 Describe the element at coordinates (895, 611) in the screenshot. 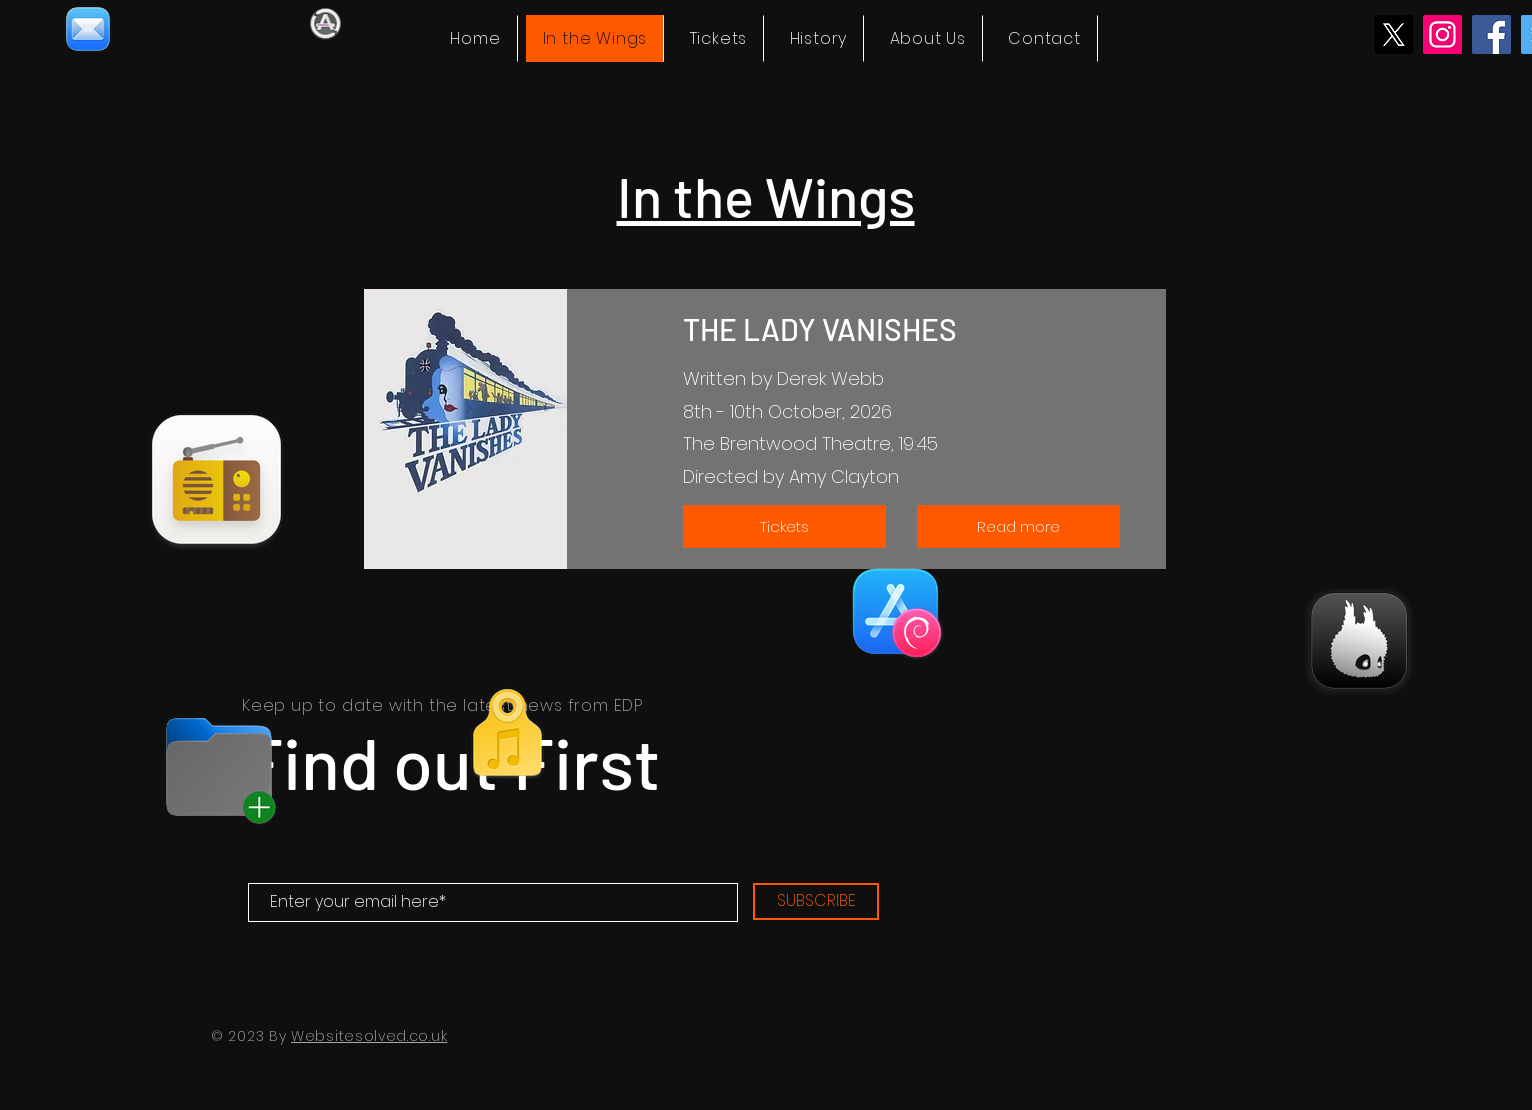

I see `open the debian software center` at that location.